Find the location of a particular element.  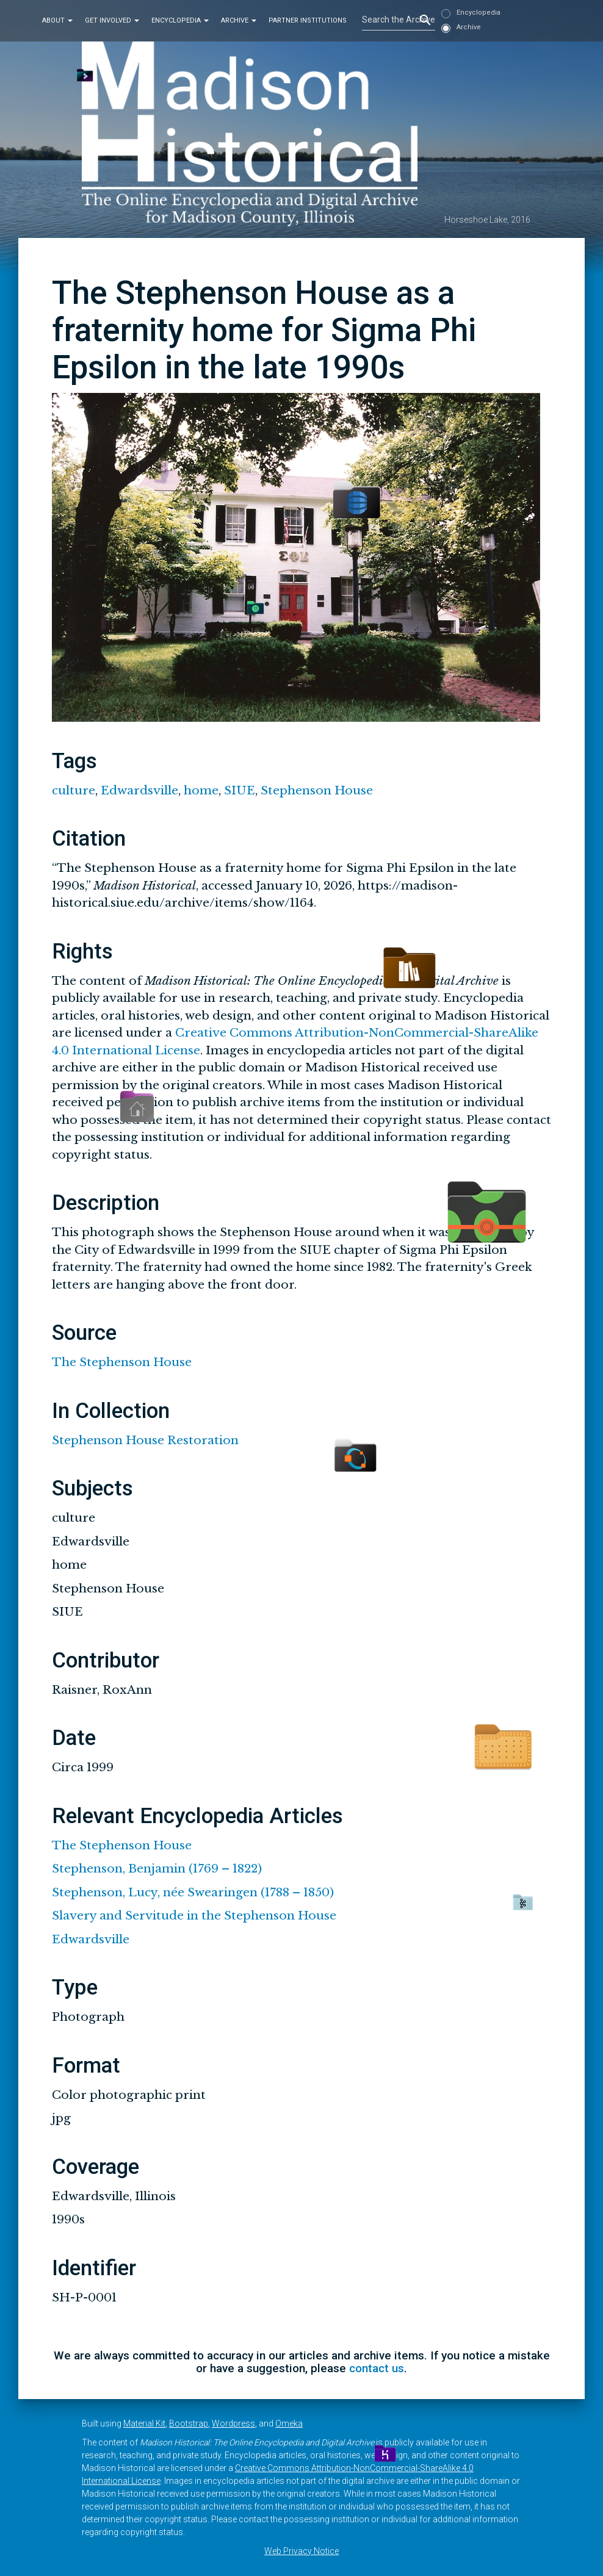

open dynamodb database files folder is located at coordinates (356, 501).